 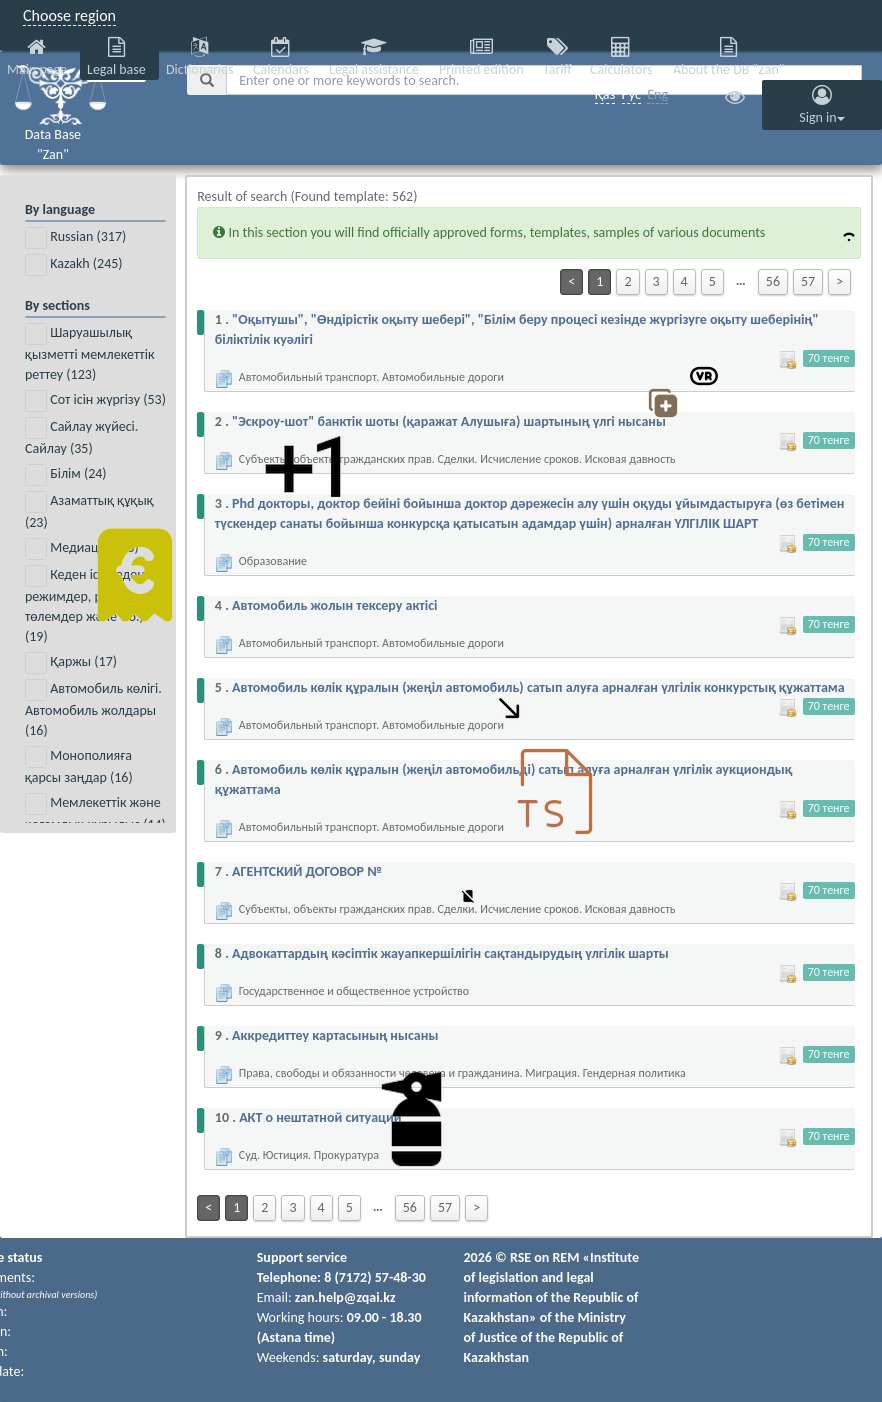 What do you see at coordinates (663, 403) in the screenshot?
I see `copy and add to clipboard` at bounding box center [663, 403].